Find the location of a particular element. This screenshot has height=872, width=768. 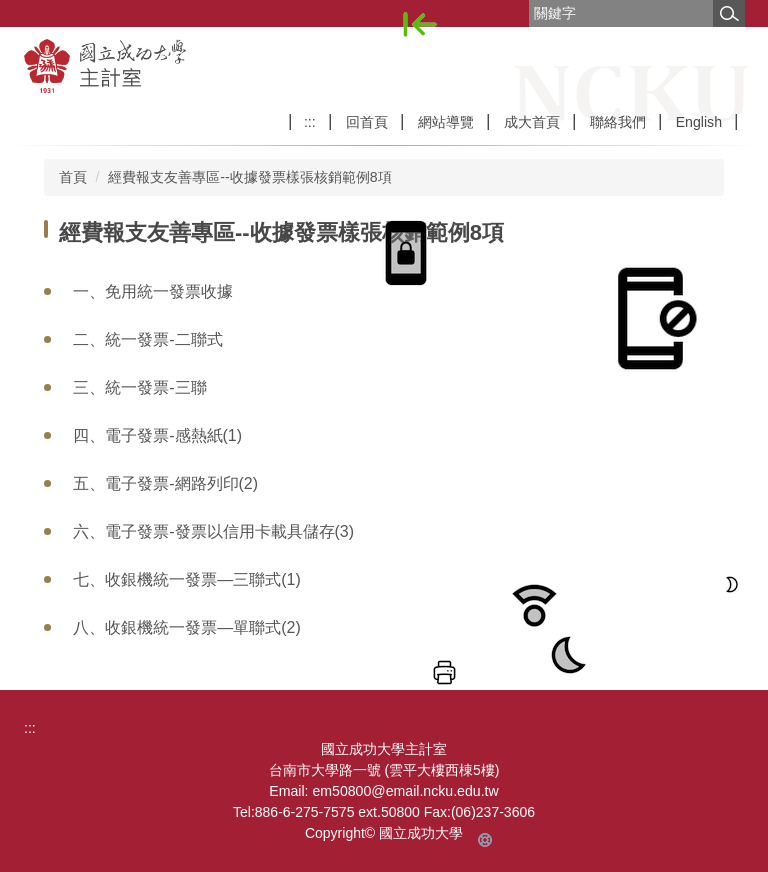

toggle dark mode or night theme is located at coordinates (731, 584).